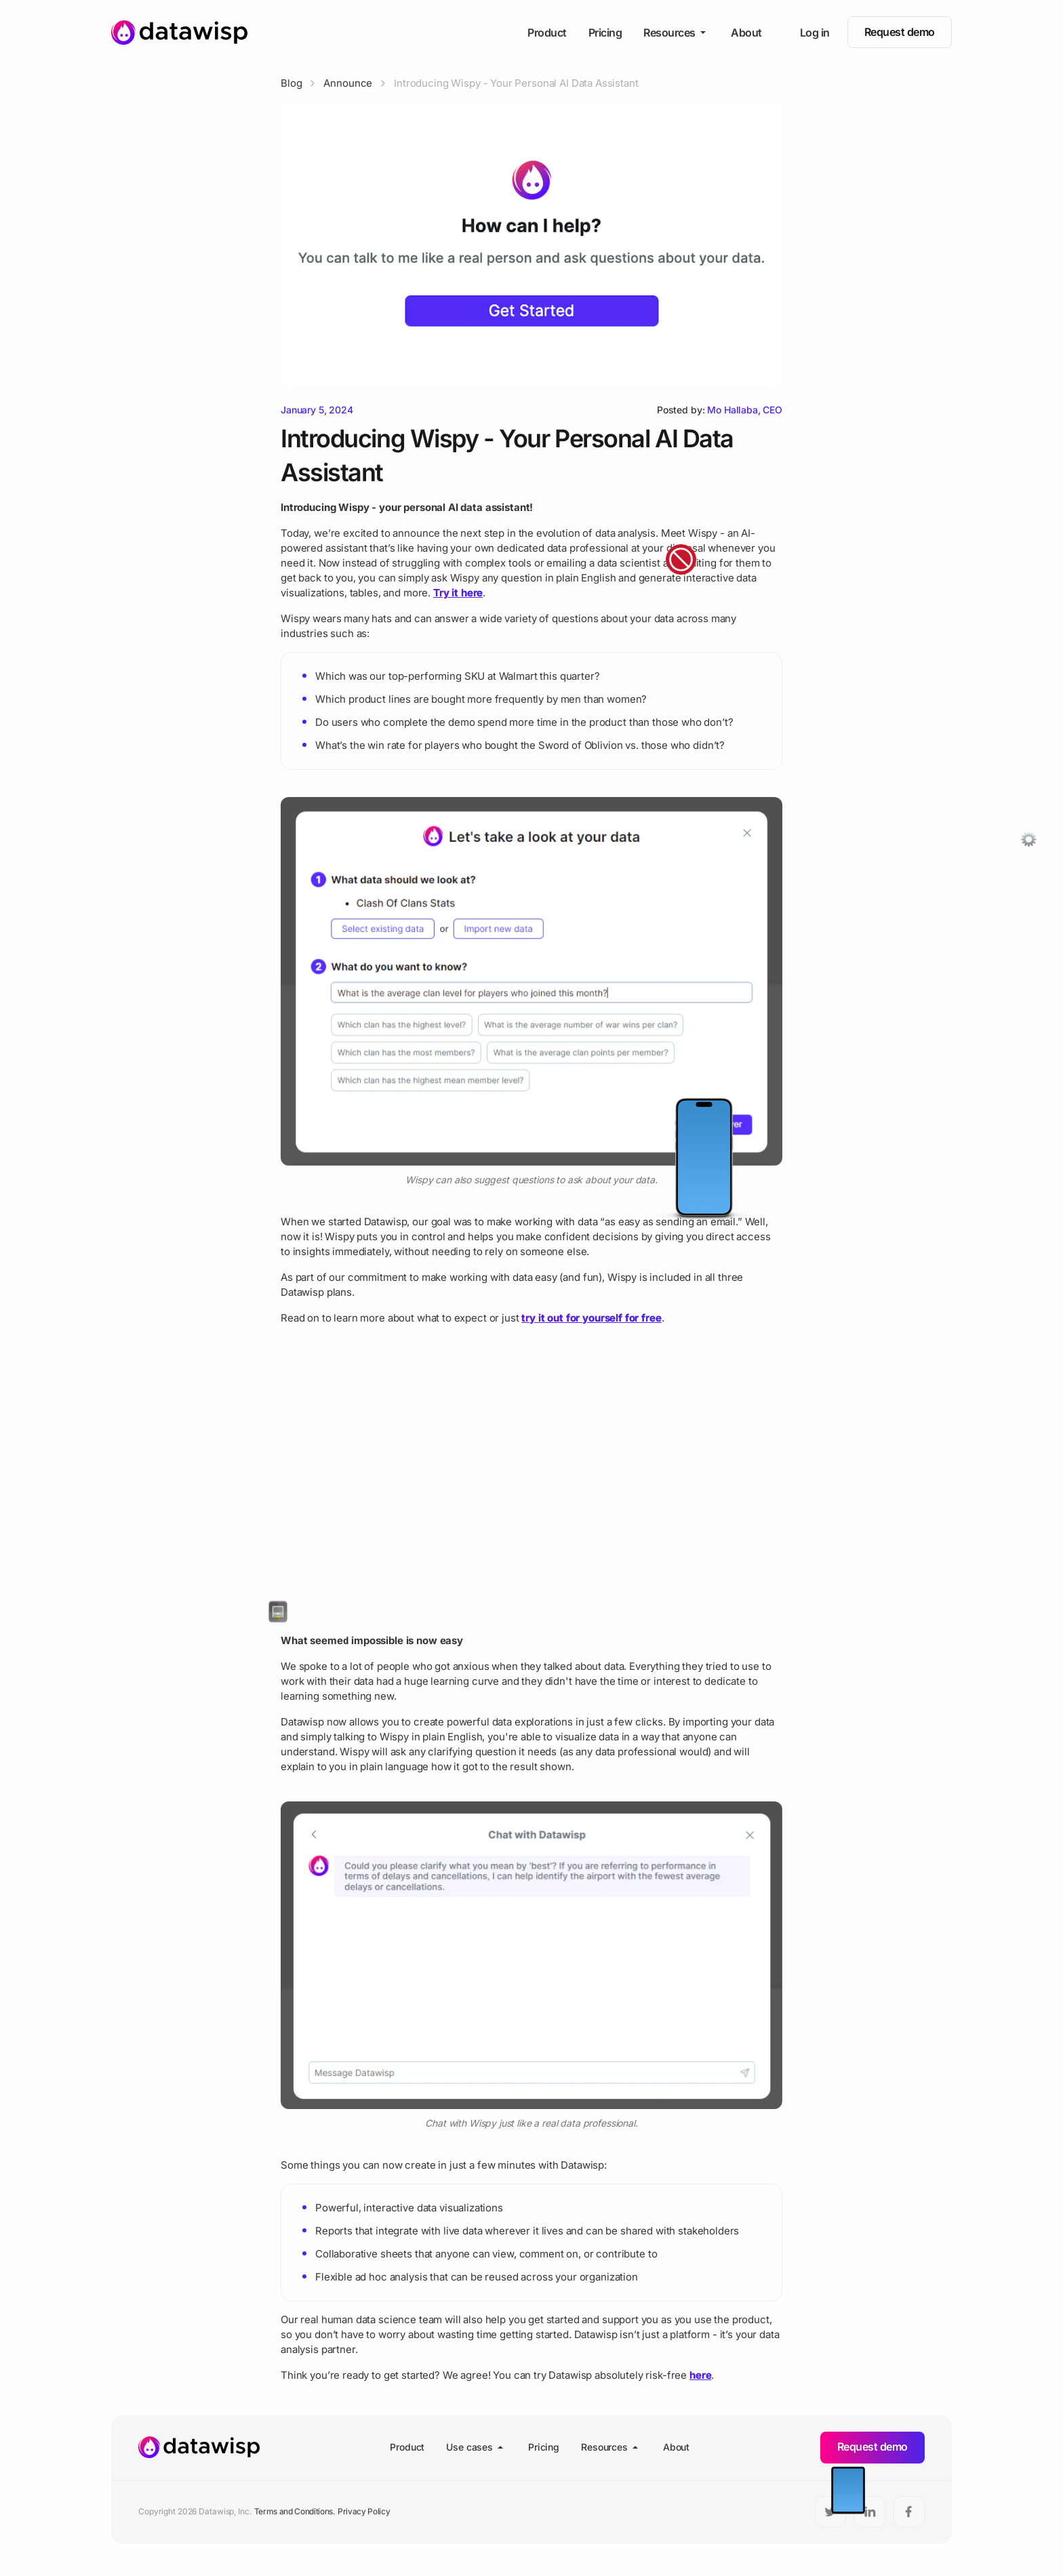  Describe the element at coordinates (681, 559) in the screenshot. I see `delete selected email message` at that location.